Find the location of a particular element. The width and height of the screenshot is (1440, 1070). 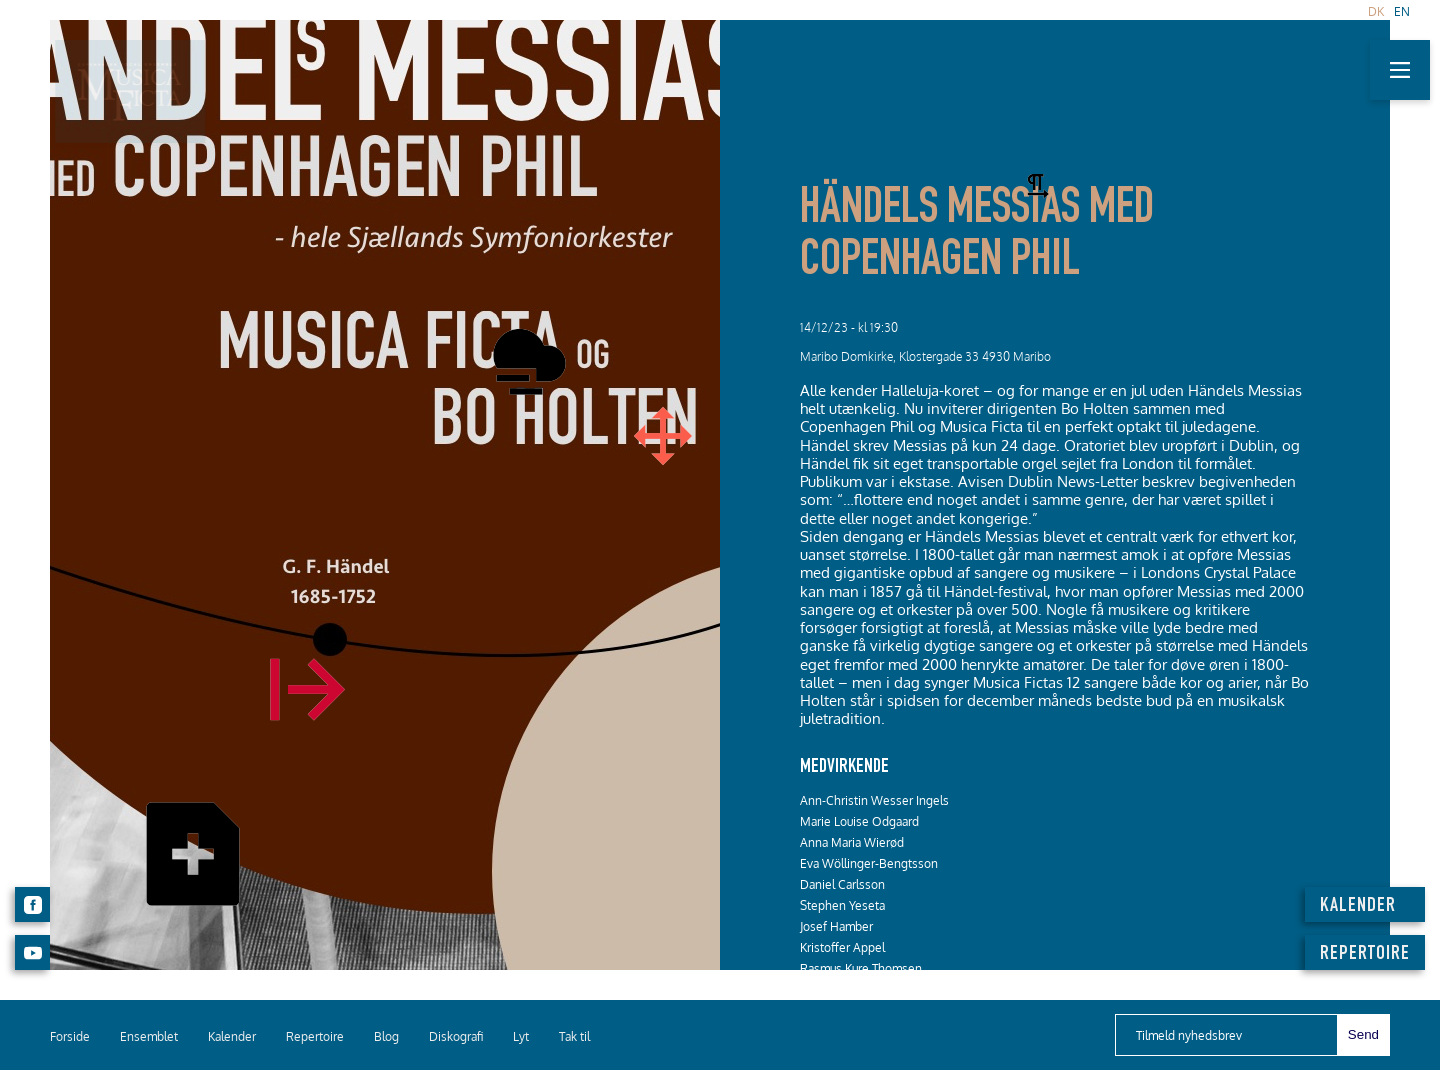

drag to reposition element is located at coordinates (663, 436).